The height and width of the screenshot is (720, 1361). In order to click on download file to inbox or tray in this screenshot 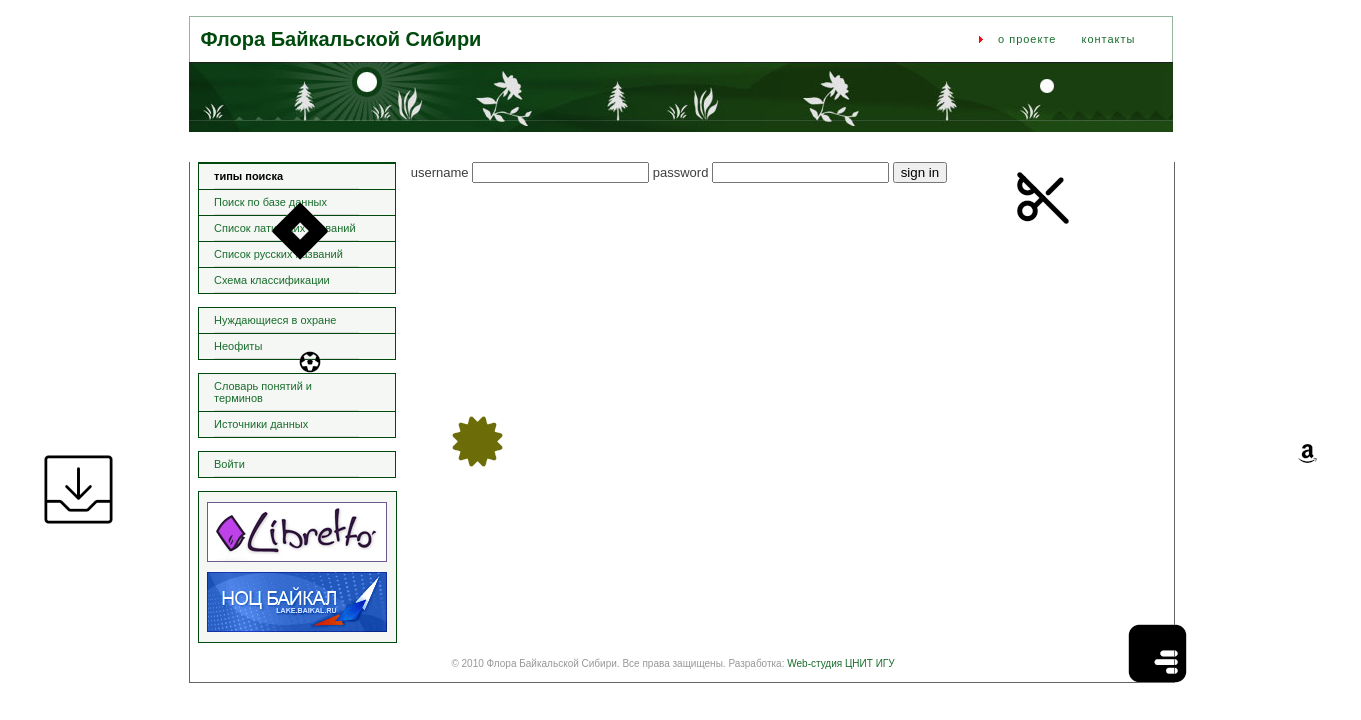, I will do `click(78, 489)`.